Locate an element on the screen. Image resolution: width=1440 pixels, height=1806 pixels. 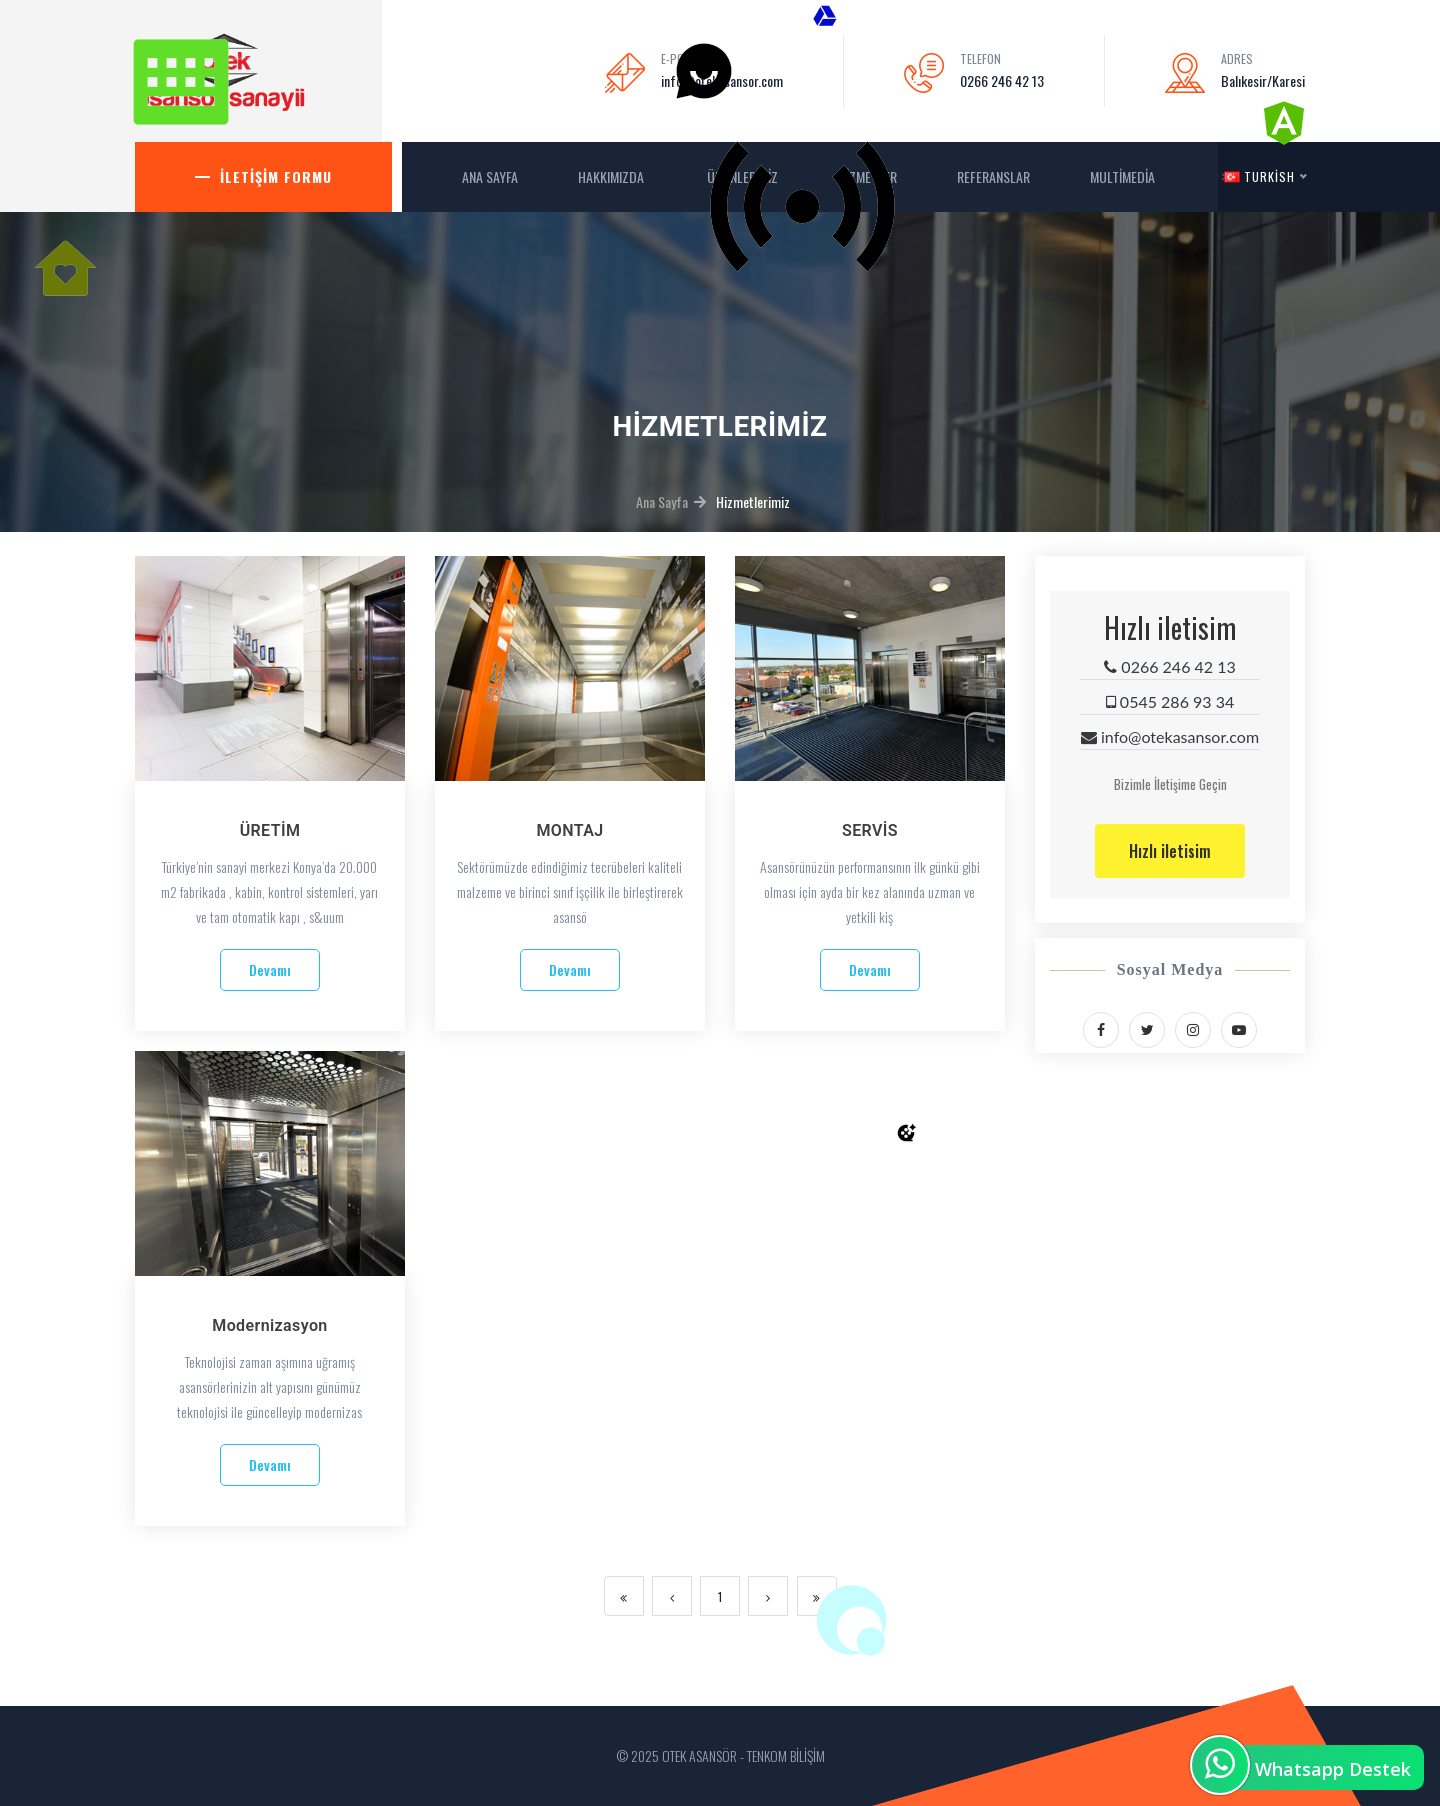
quinscape company logo is located at coordinates (851, 1620).